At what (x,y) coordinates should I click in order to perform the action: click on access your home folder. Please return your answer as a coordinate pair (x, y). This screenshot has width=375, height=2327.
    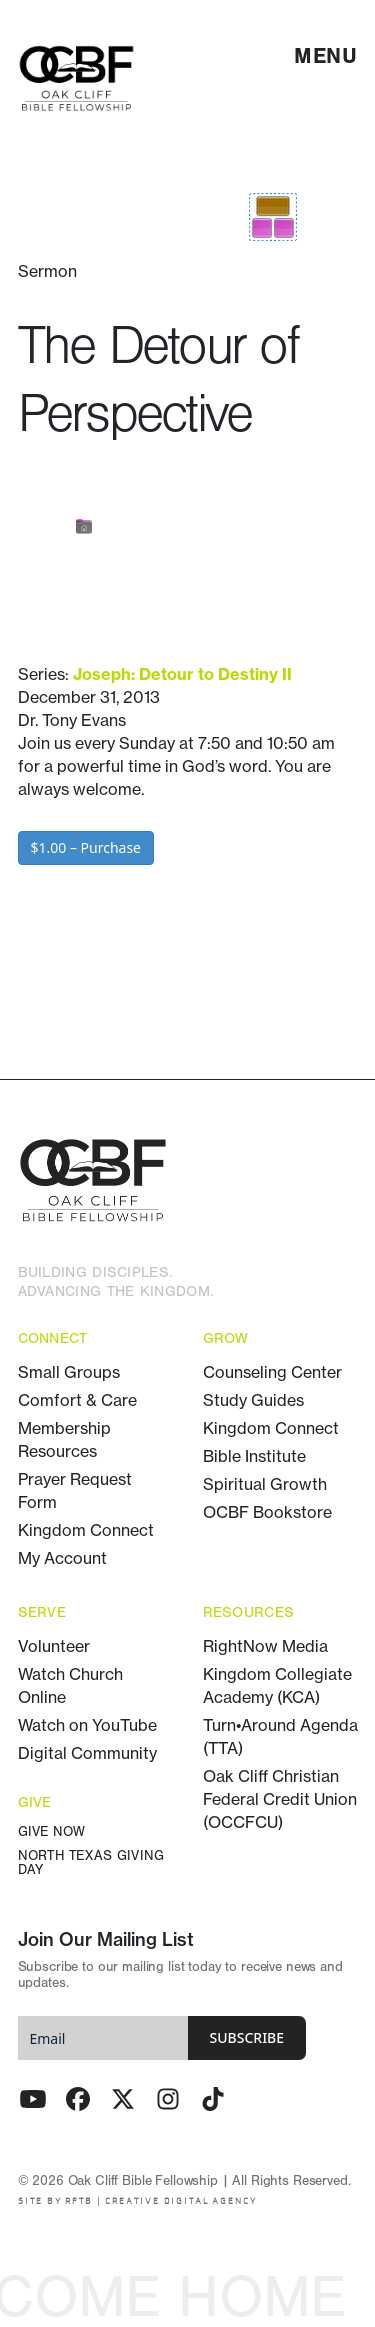
    Looking at the image, I should click on (84, 526).